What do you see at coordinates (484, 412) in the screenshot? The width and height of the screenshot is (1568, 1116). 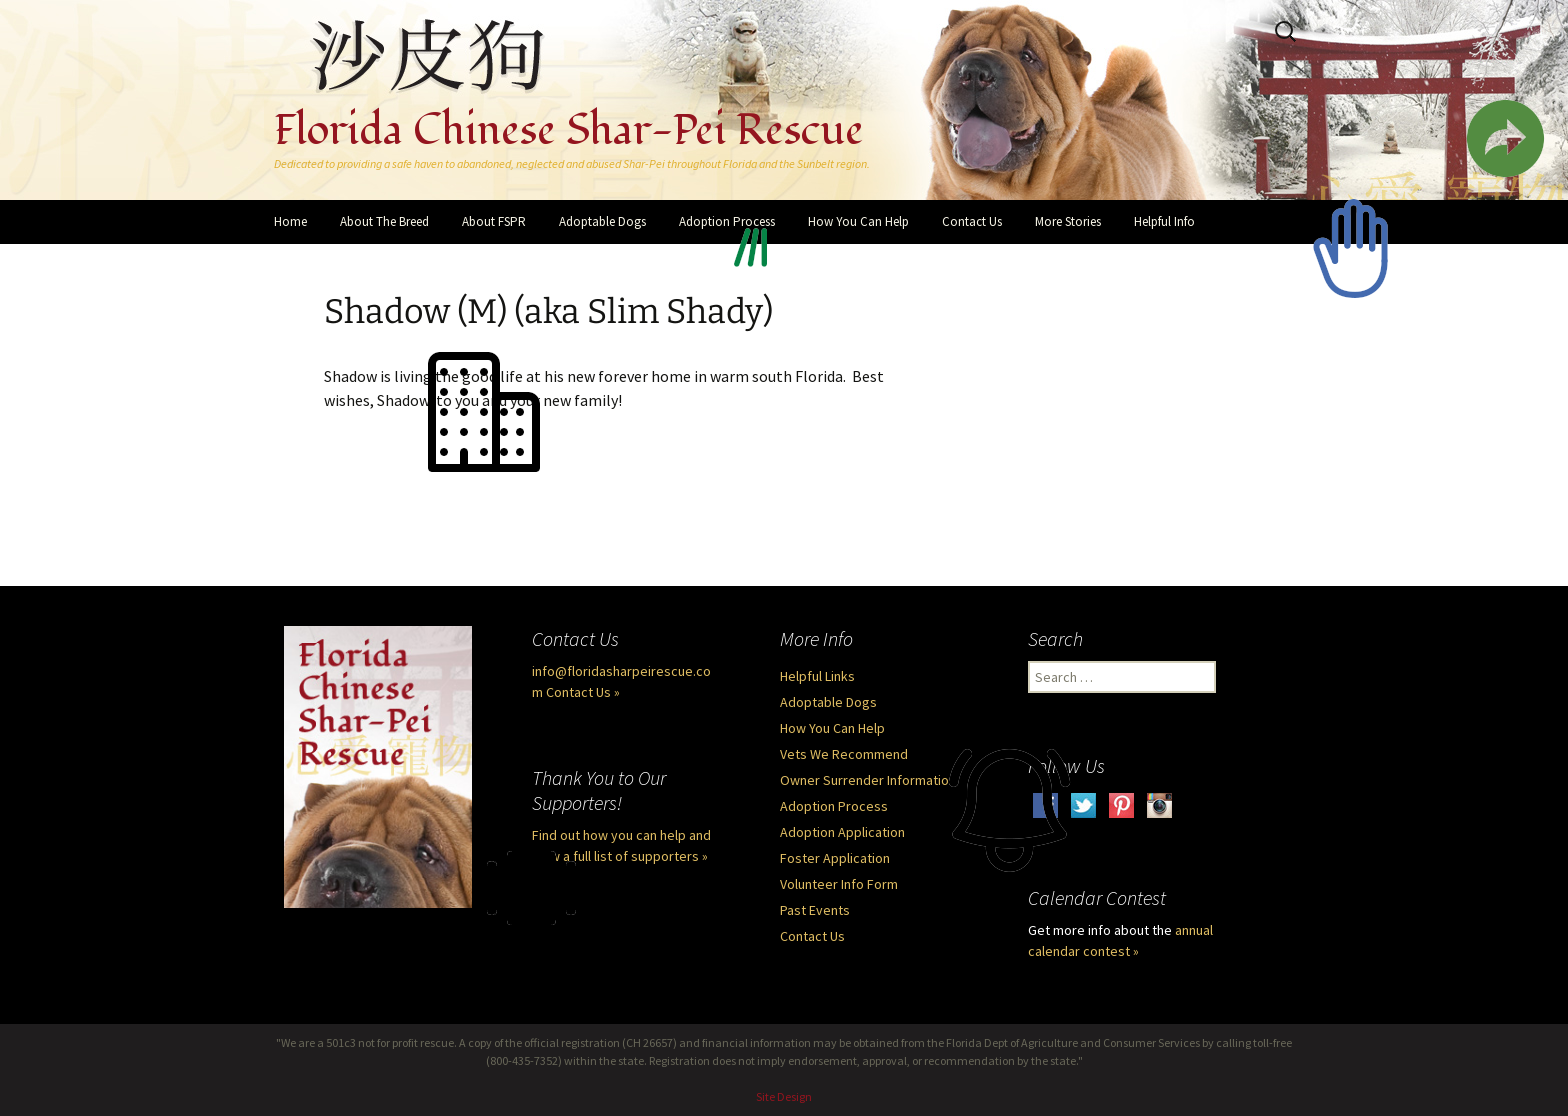 I see `view business or company information` at bounding box center [484, 412].